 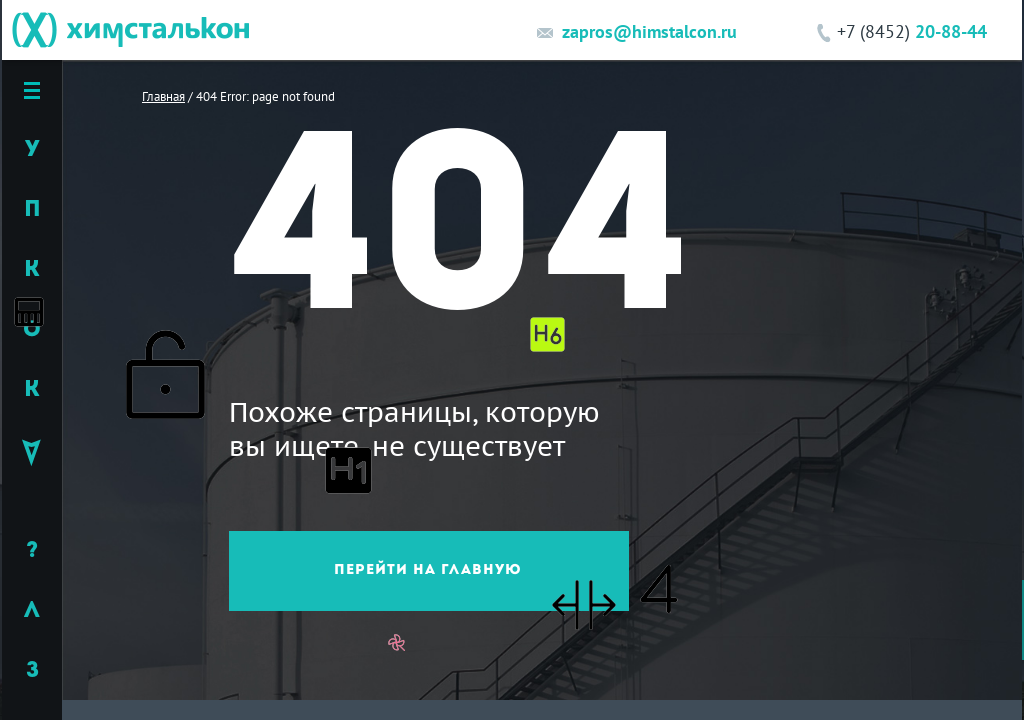 I want to click on toggle bottom panel visibility, so click(x=29, y=312).